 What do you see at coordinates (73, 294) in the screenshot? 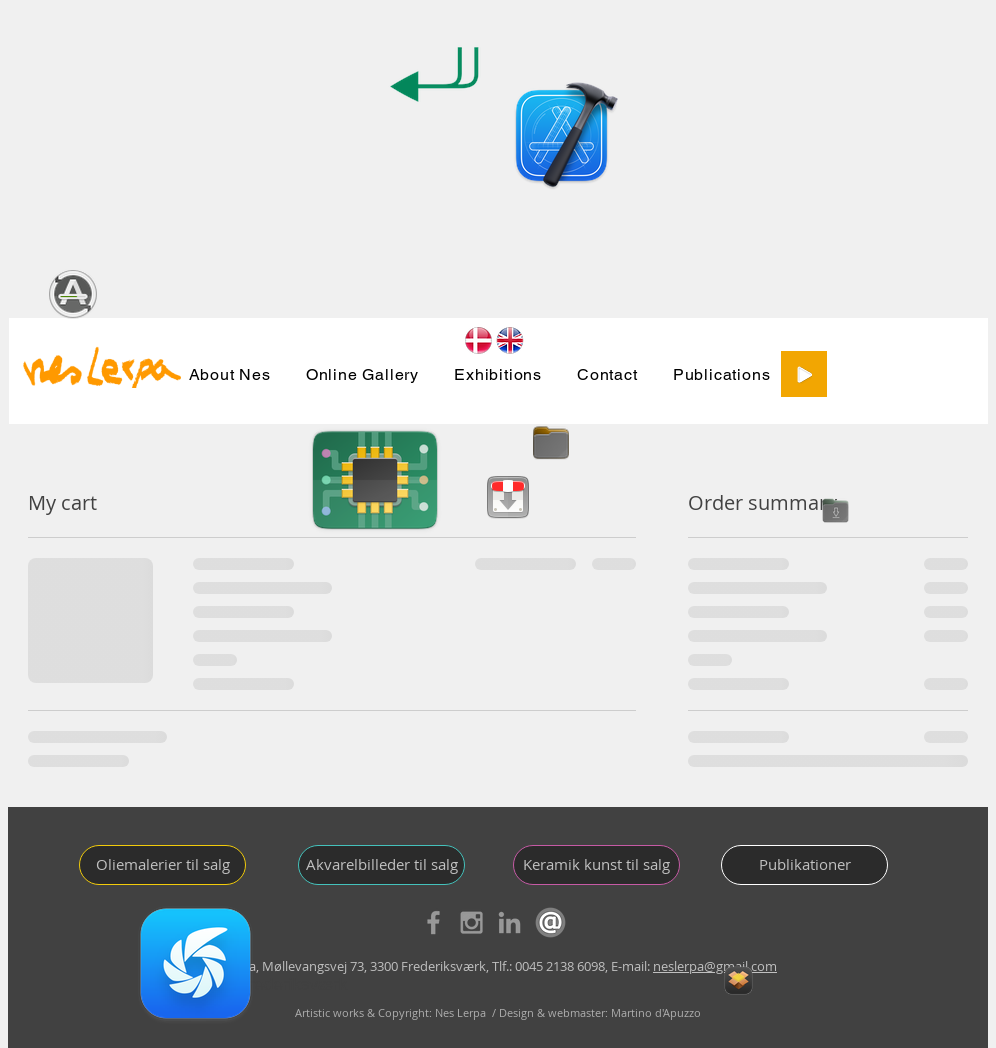
I see `check for available software updates` at bounding box center [73, 294].